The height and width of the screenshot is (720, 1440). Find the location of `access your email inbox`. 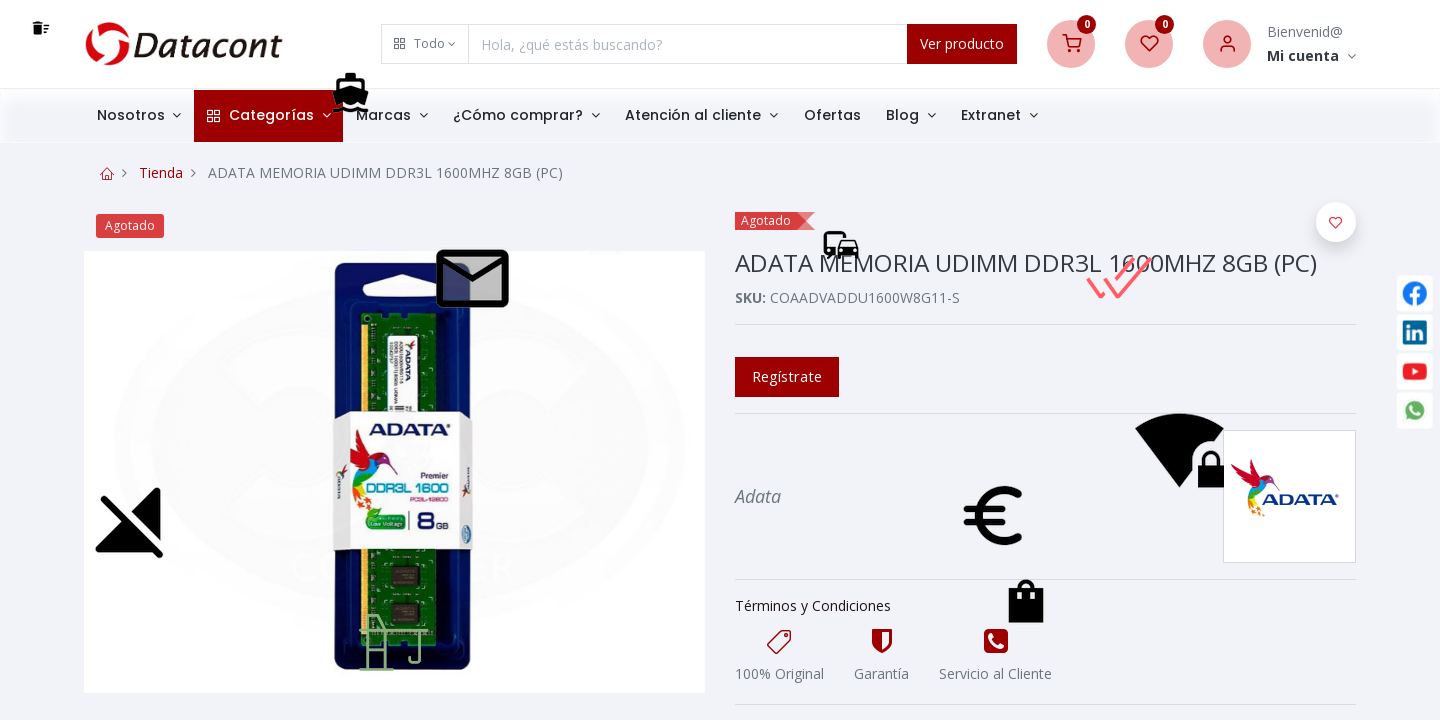

access your email inbox is located at coordinates (472, 278).